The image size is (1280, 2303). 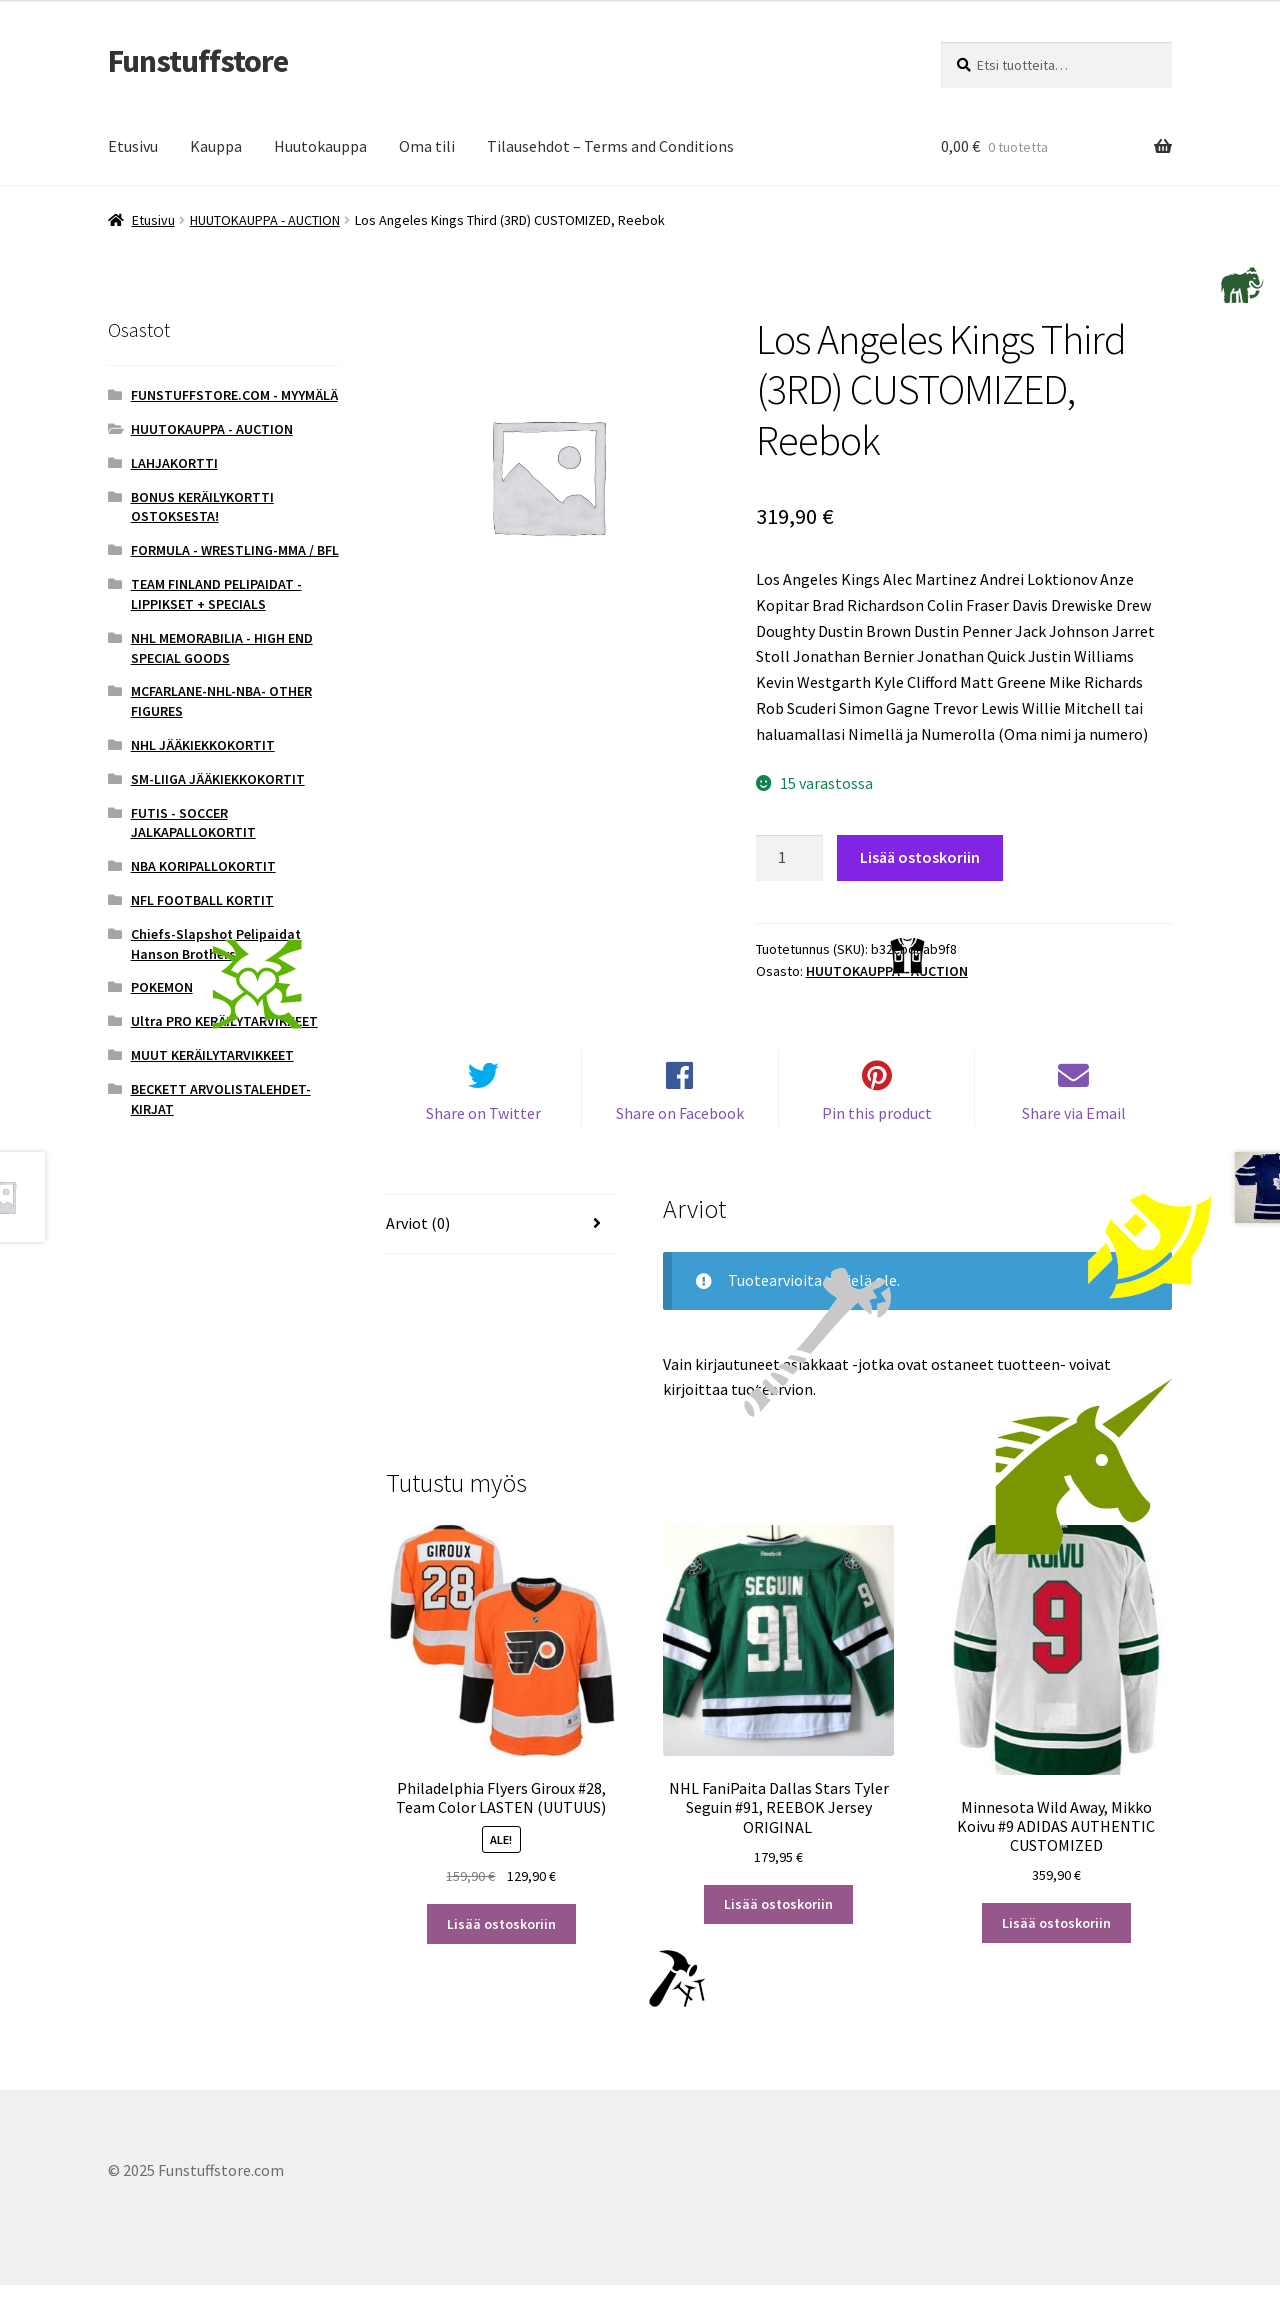 What do you see at coordinates (257, 984) in the screenshot?
I see `activate defibrillator or emergency revival action` at bounding box center [257, 984].